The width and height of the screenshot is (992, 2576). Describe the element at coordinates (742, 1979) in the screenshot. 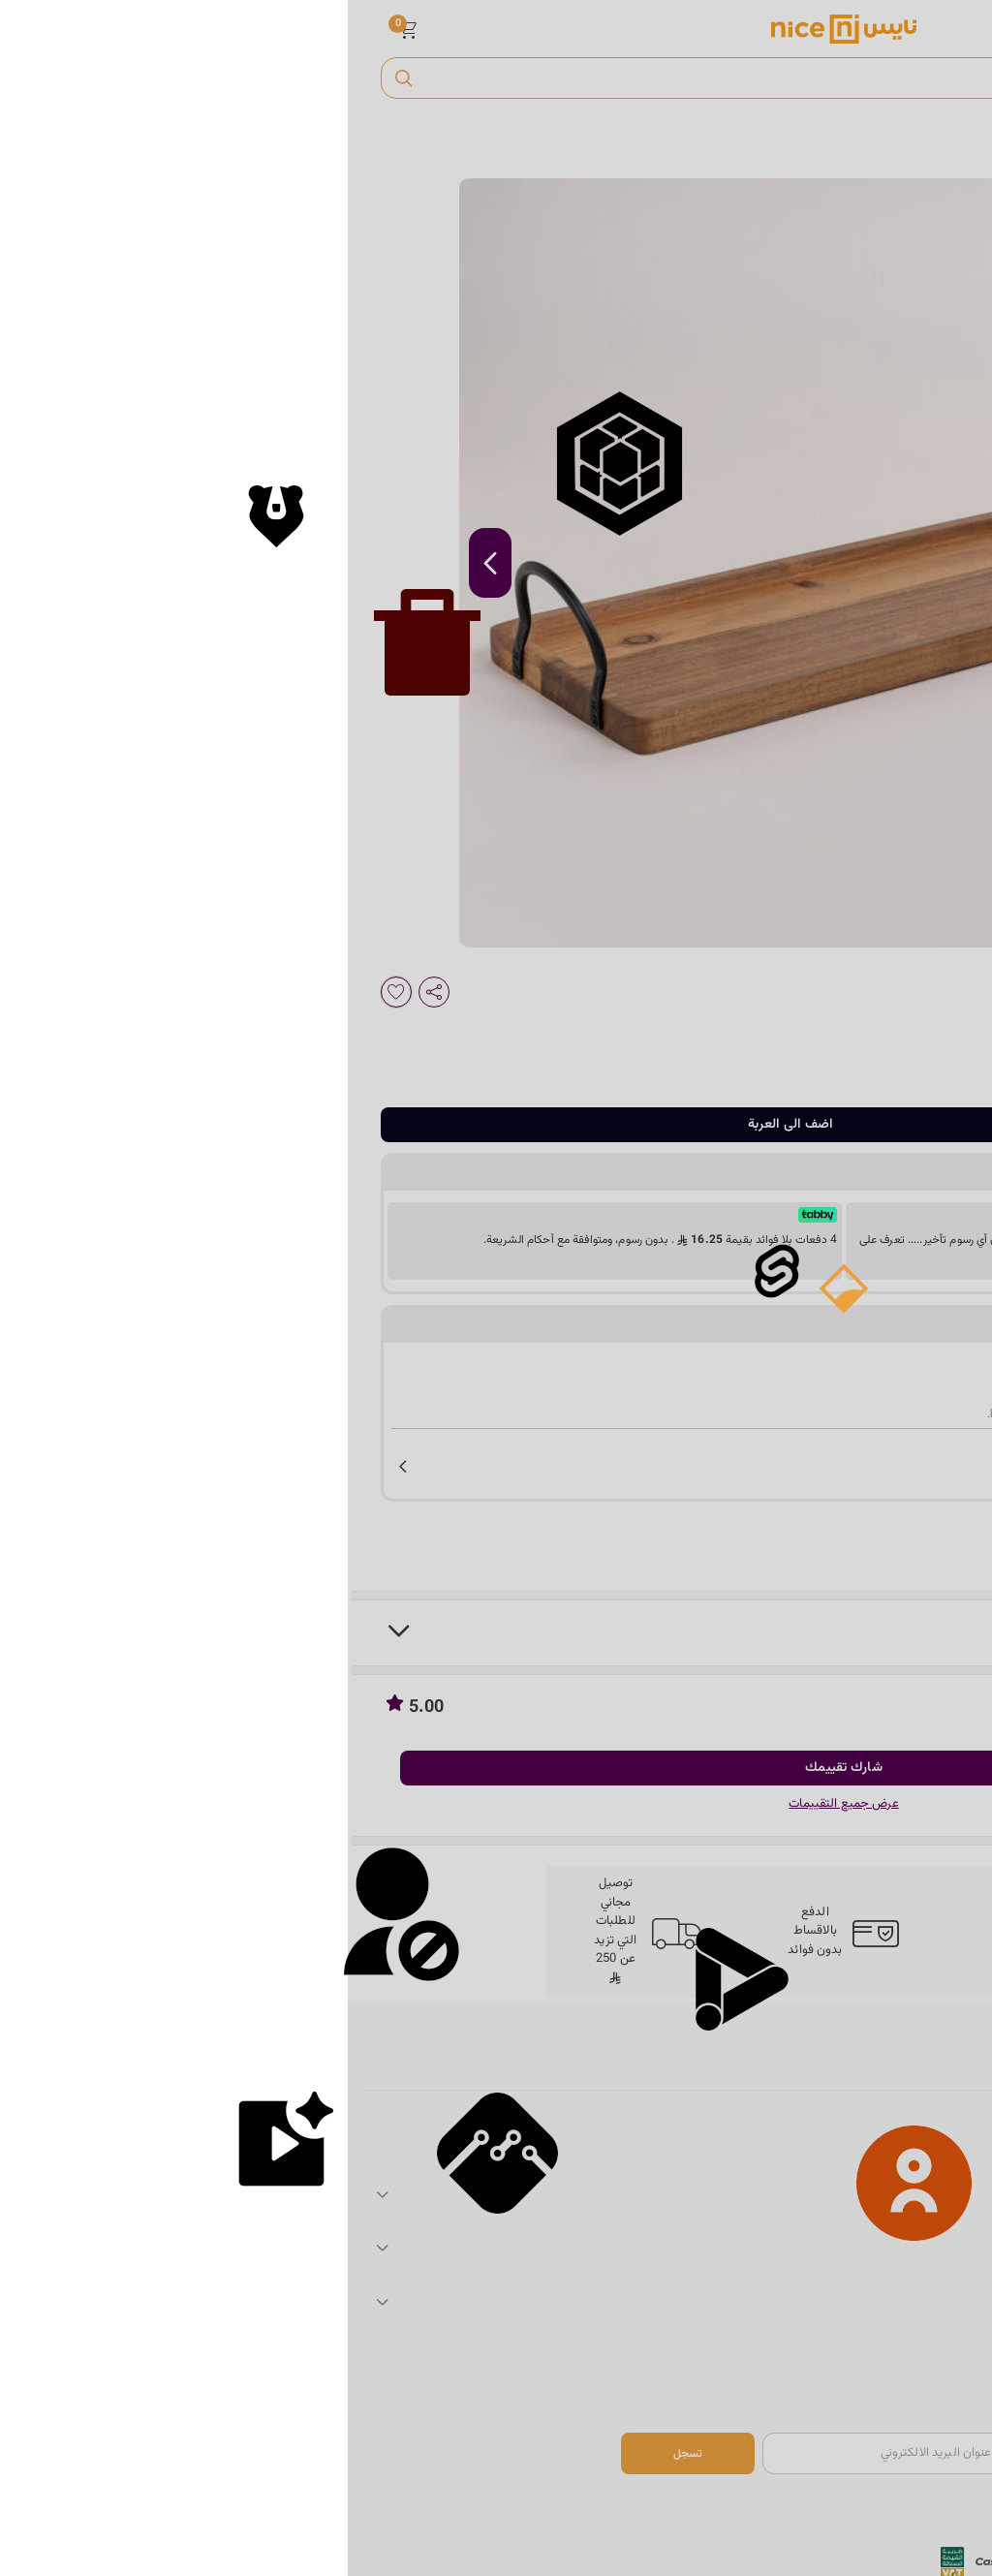

I see `Google Display & Video 360 app or service` at that location.